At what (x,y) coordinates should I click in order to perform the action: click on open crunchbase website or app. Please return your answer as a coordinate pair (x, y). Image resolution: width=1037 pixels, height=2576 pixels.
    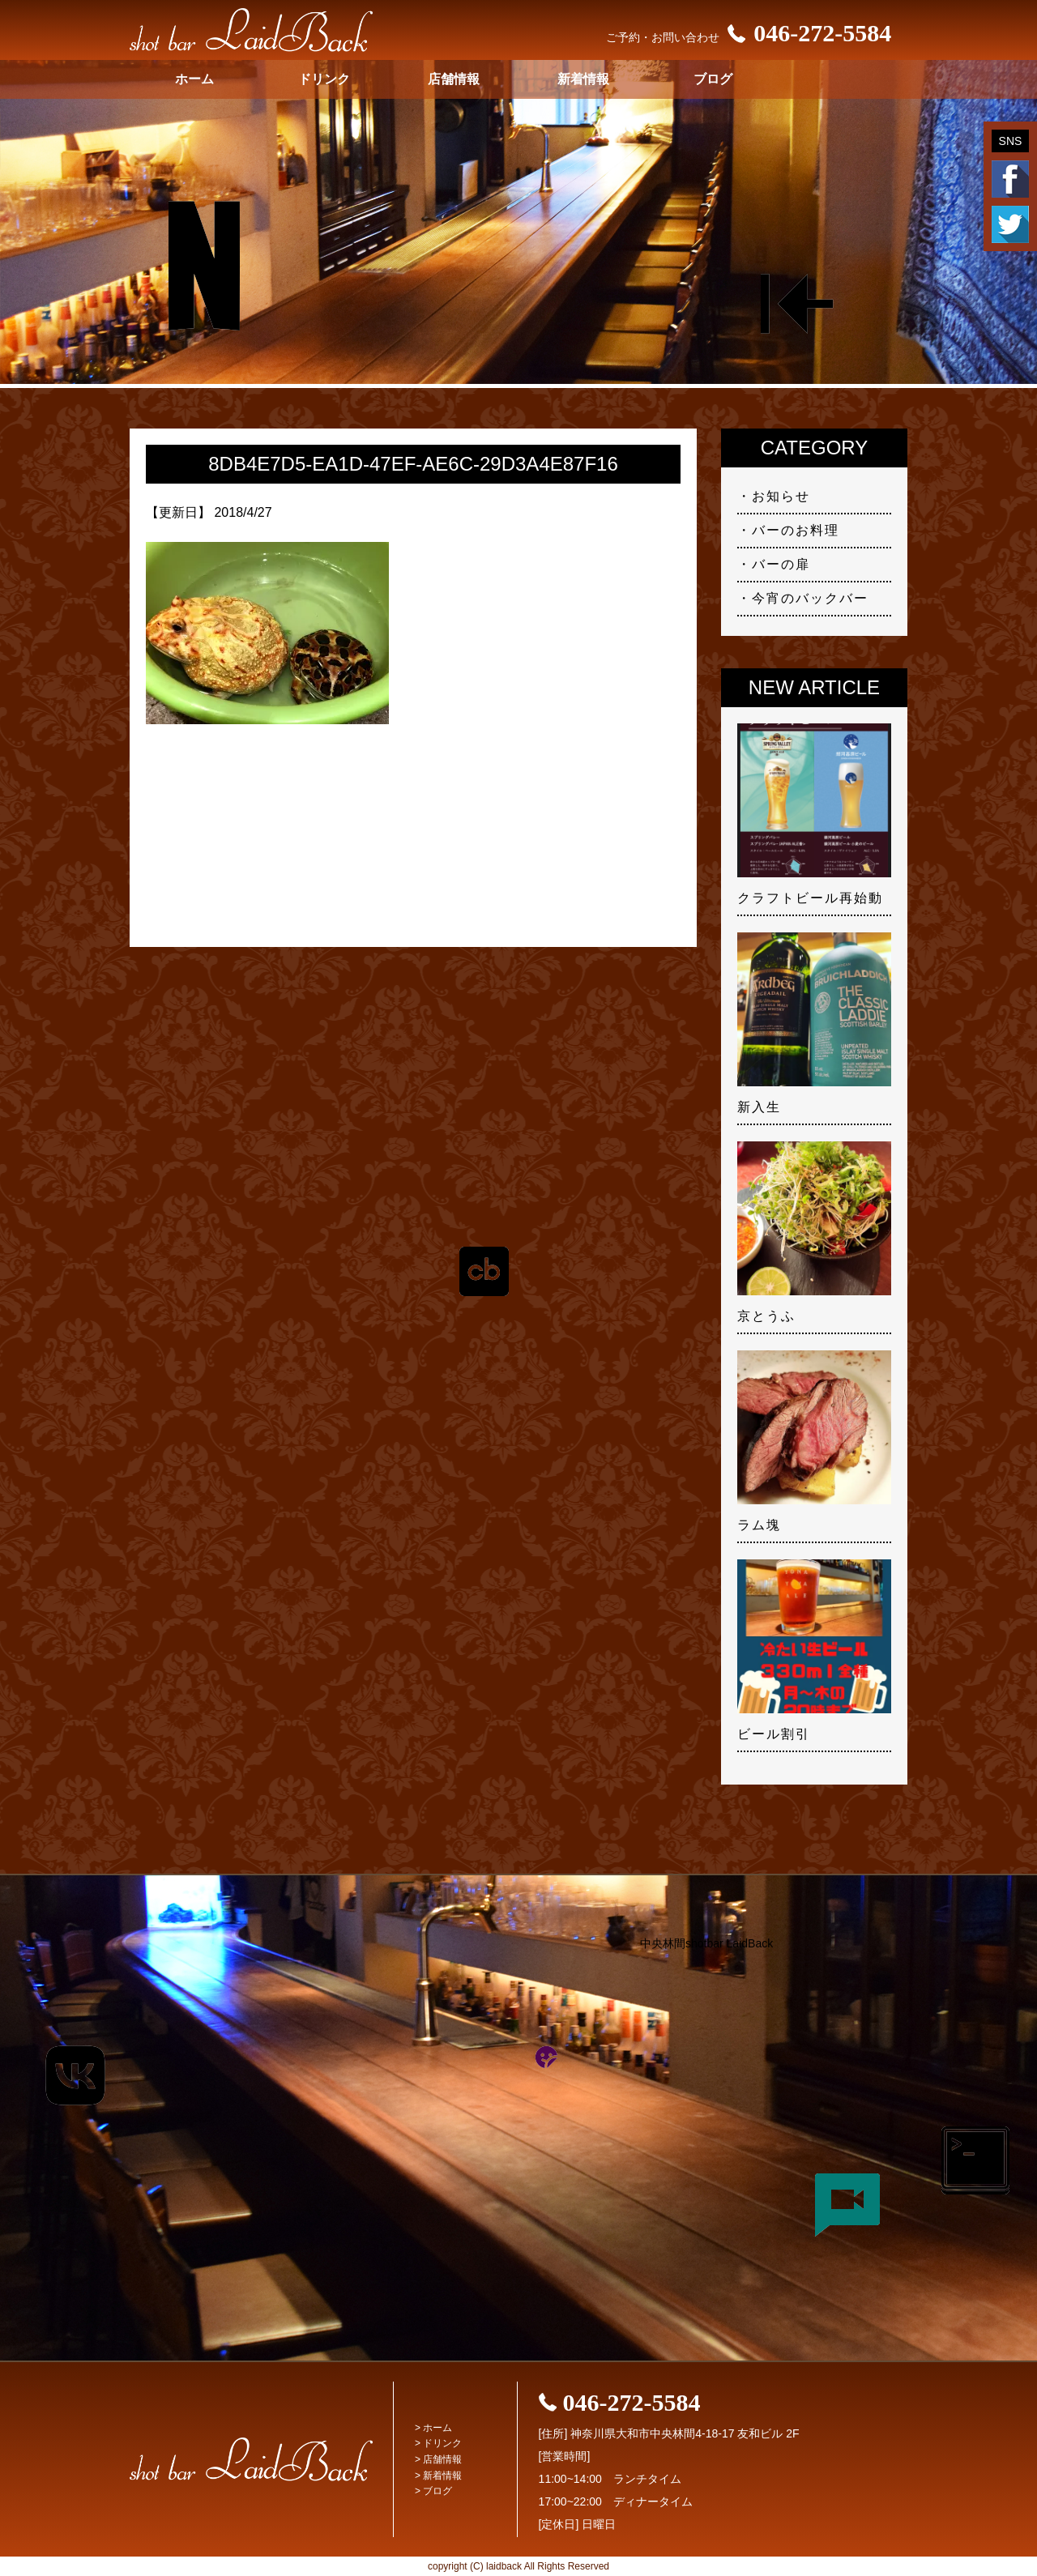
    Looking at the image, I should click on (484, 1271).